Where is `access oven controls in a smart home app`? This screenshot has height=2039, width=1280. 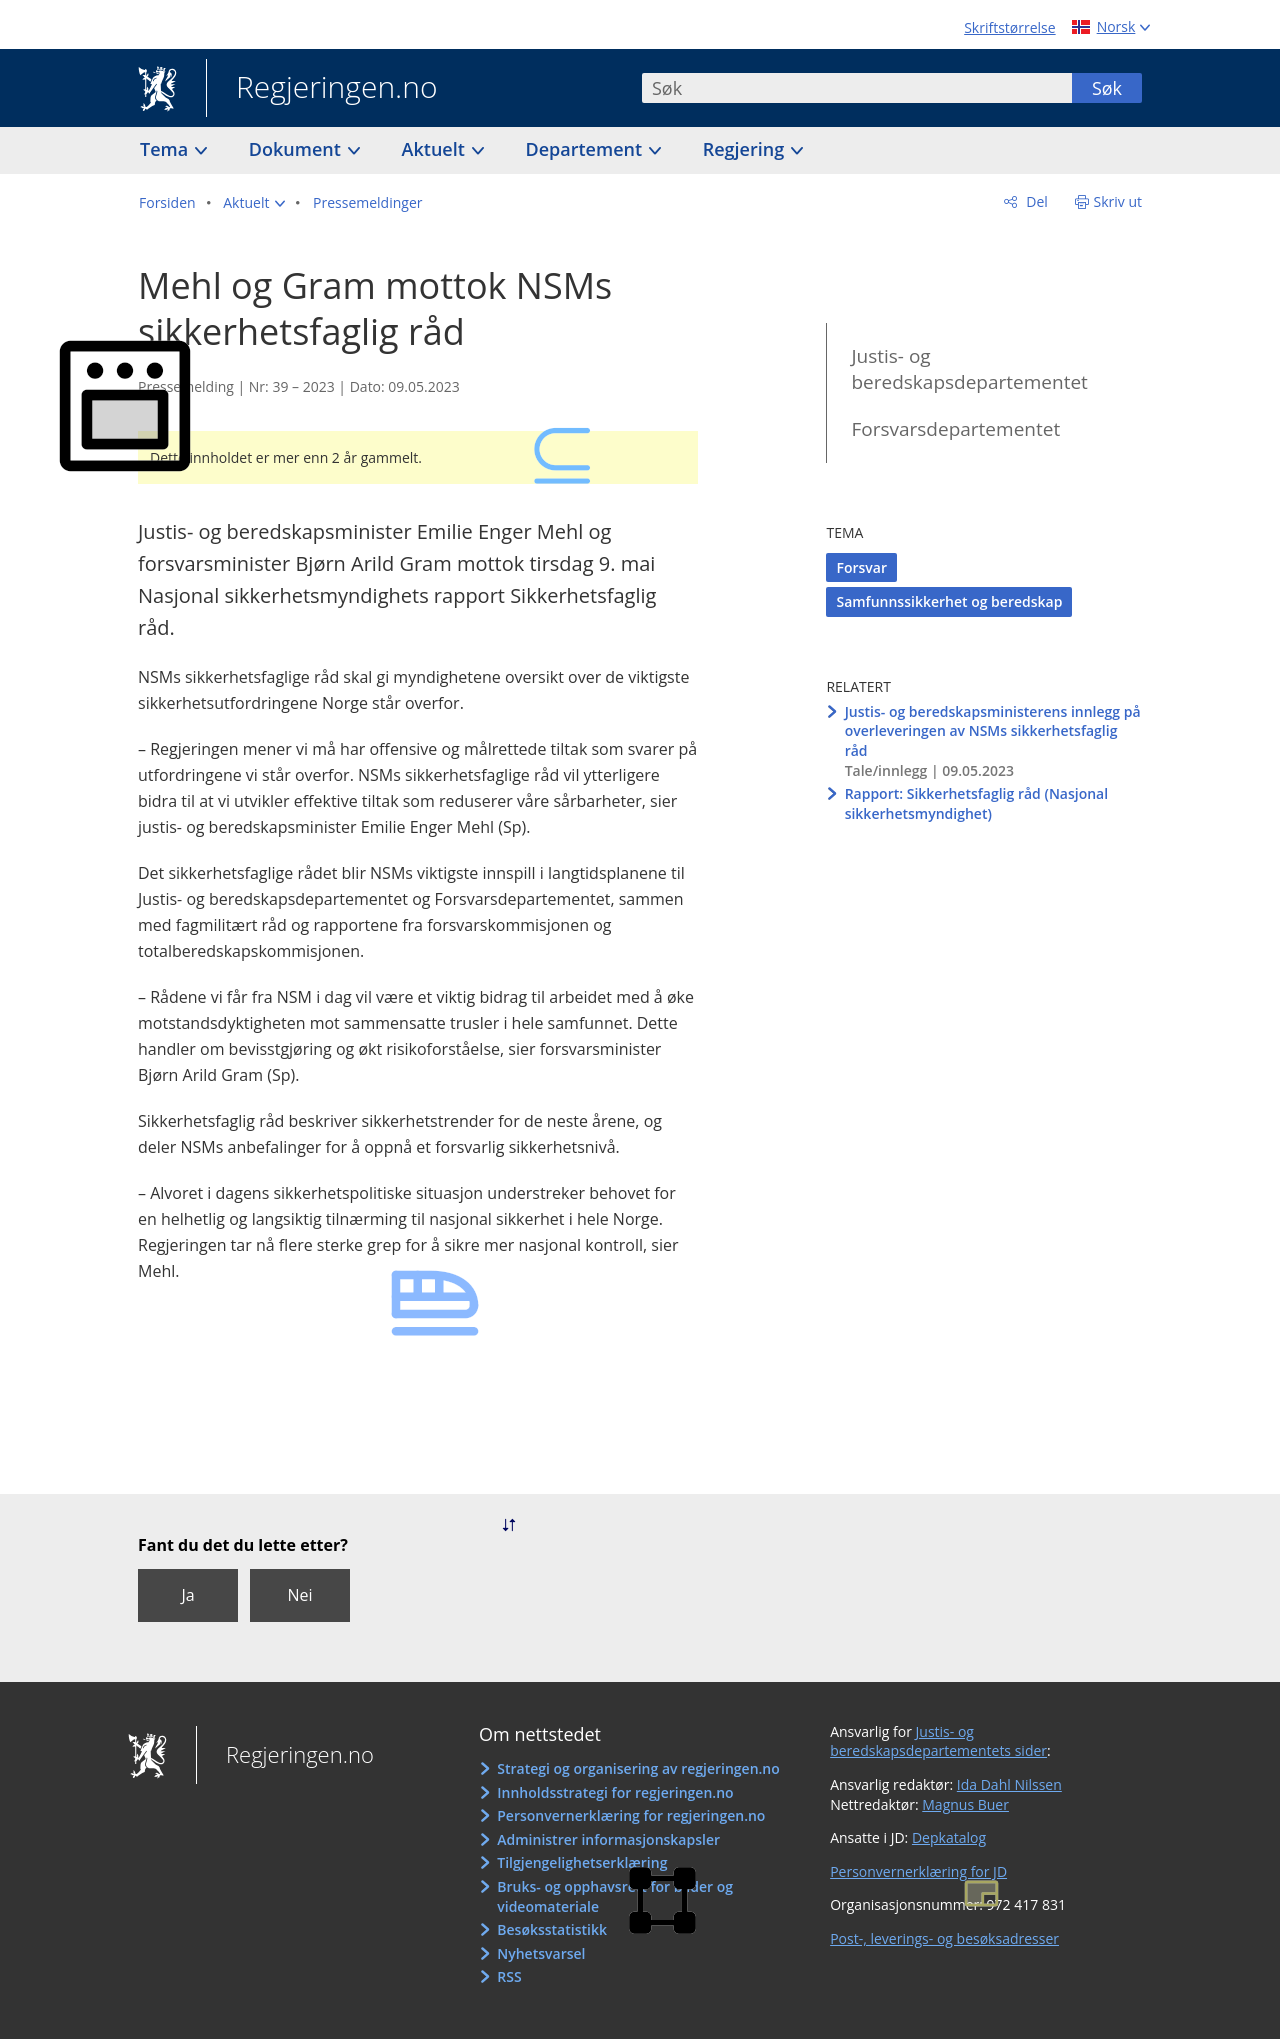
access oven controls in a smart home app is located at coordinates (125, 406).